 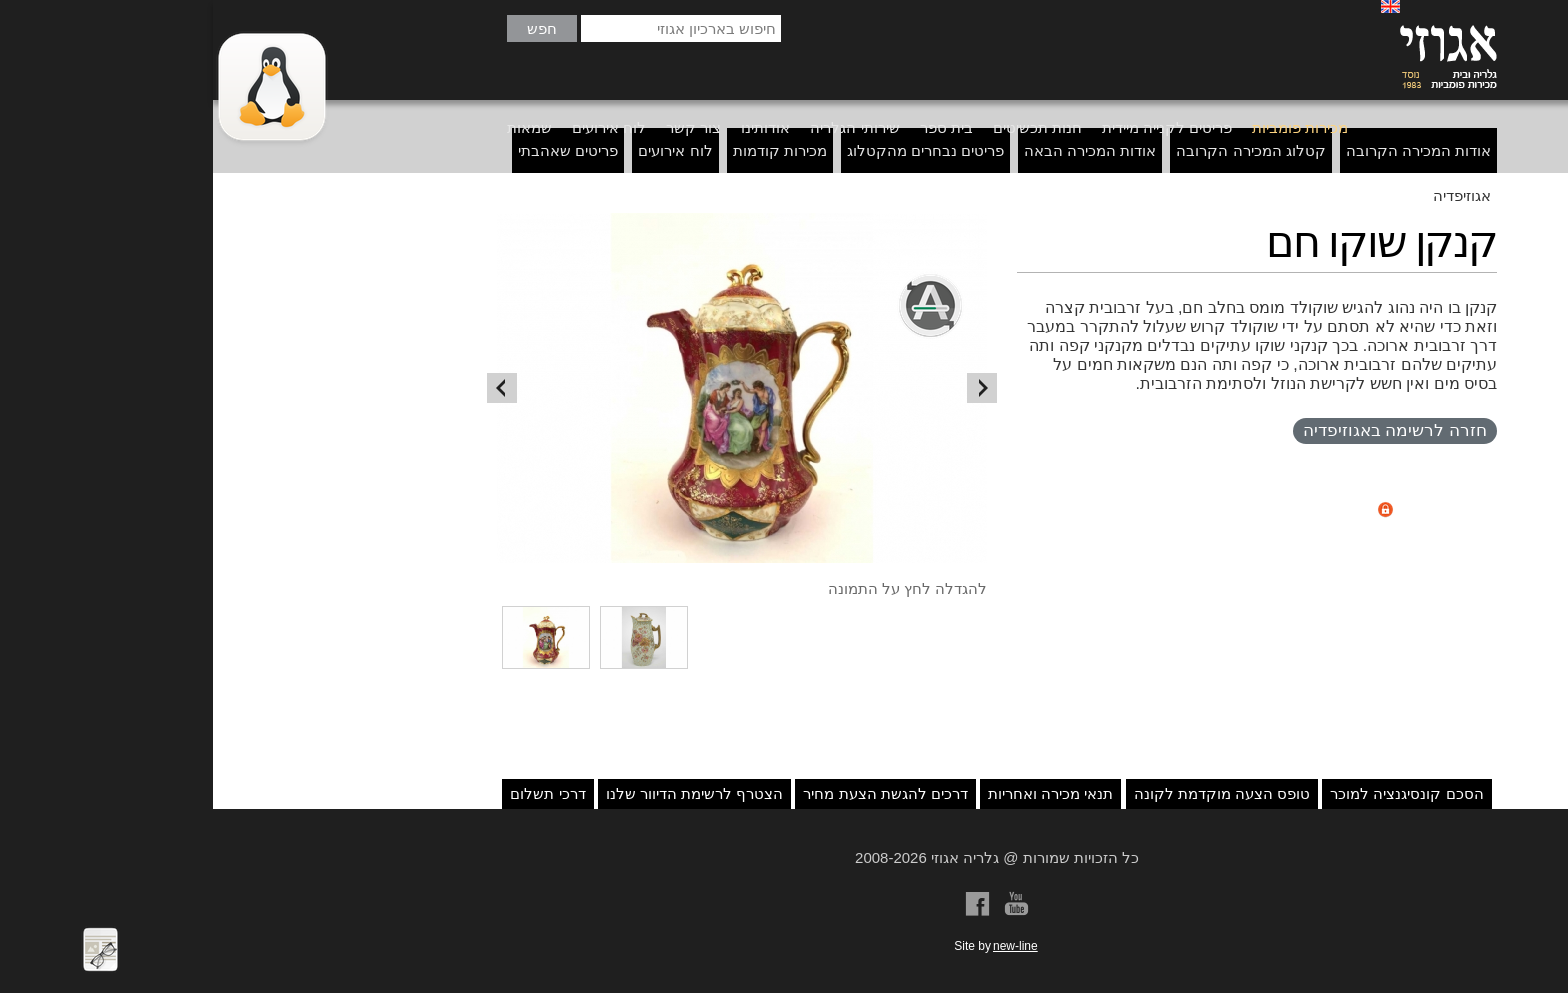 I want to click on open documents viewer app, so click(x=100, y=949).